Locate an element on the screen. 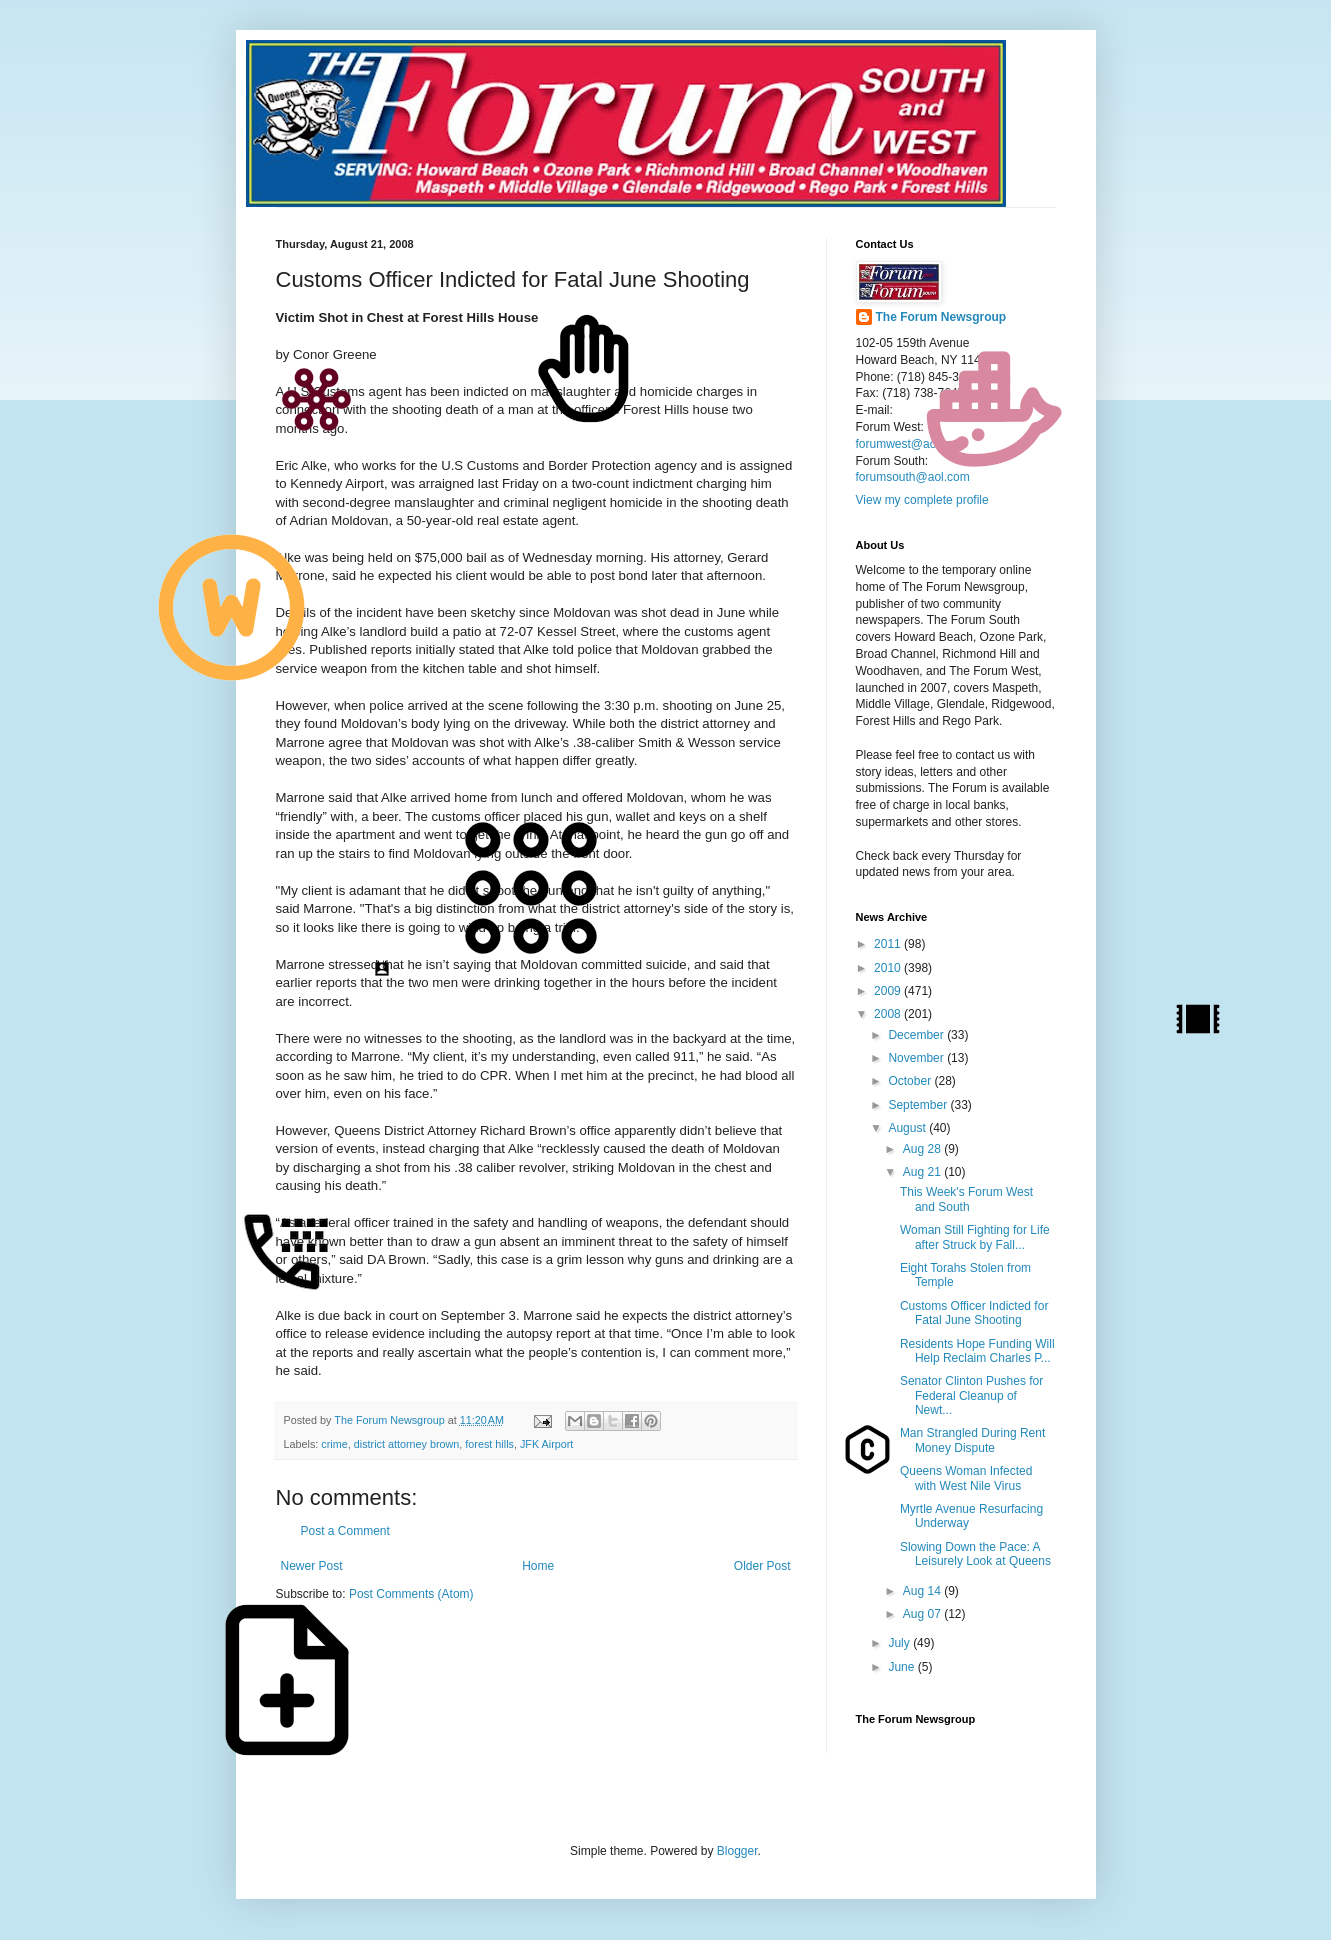 Image resolution: width=1331 pixels, height=1940 pixels. create a new file is located at coordinates (287, 1680).